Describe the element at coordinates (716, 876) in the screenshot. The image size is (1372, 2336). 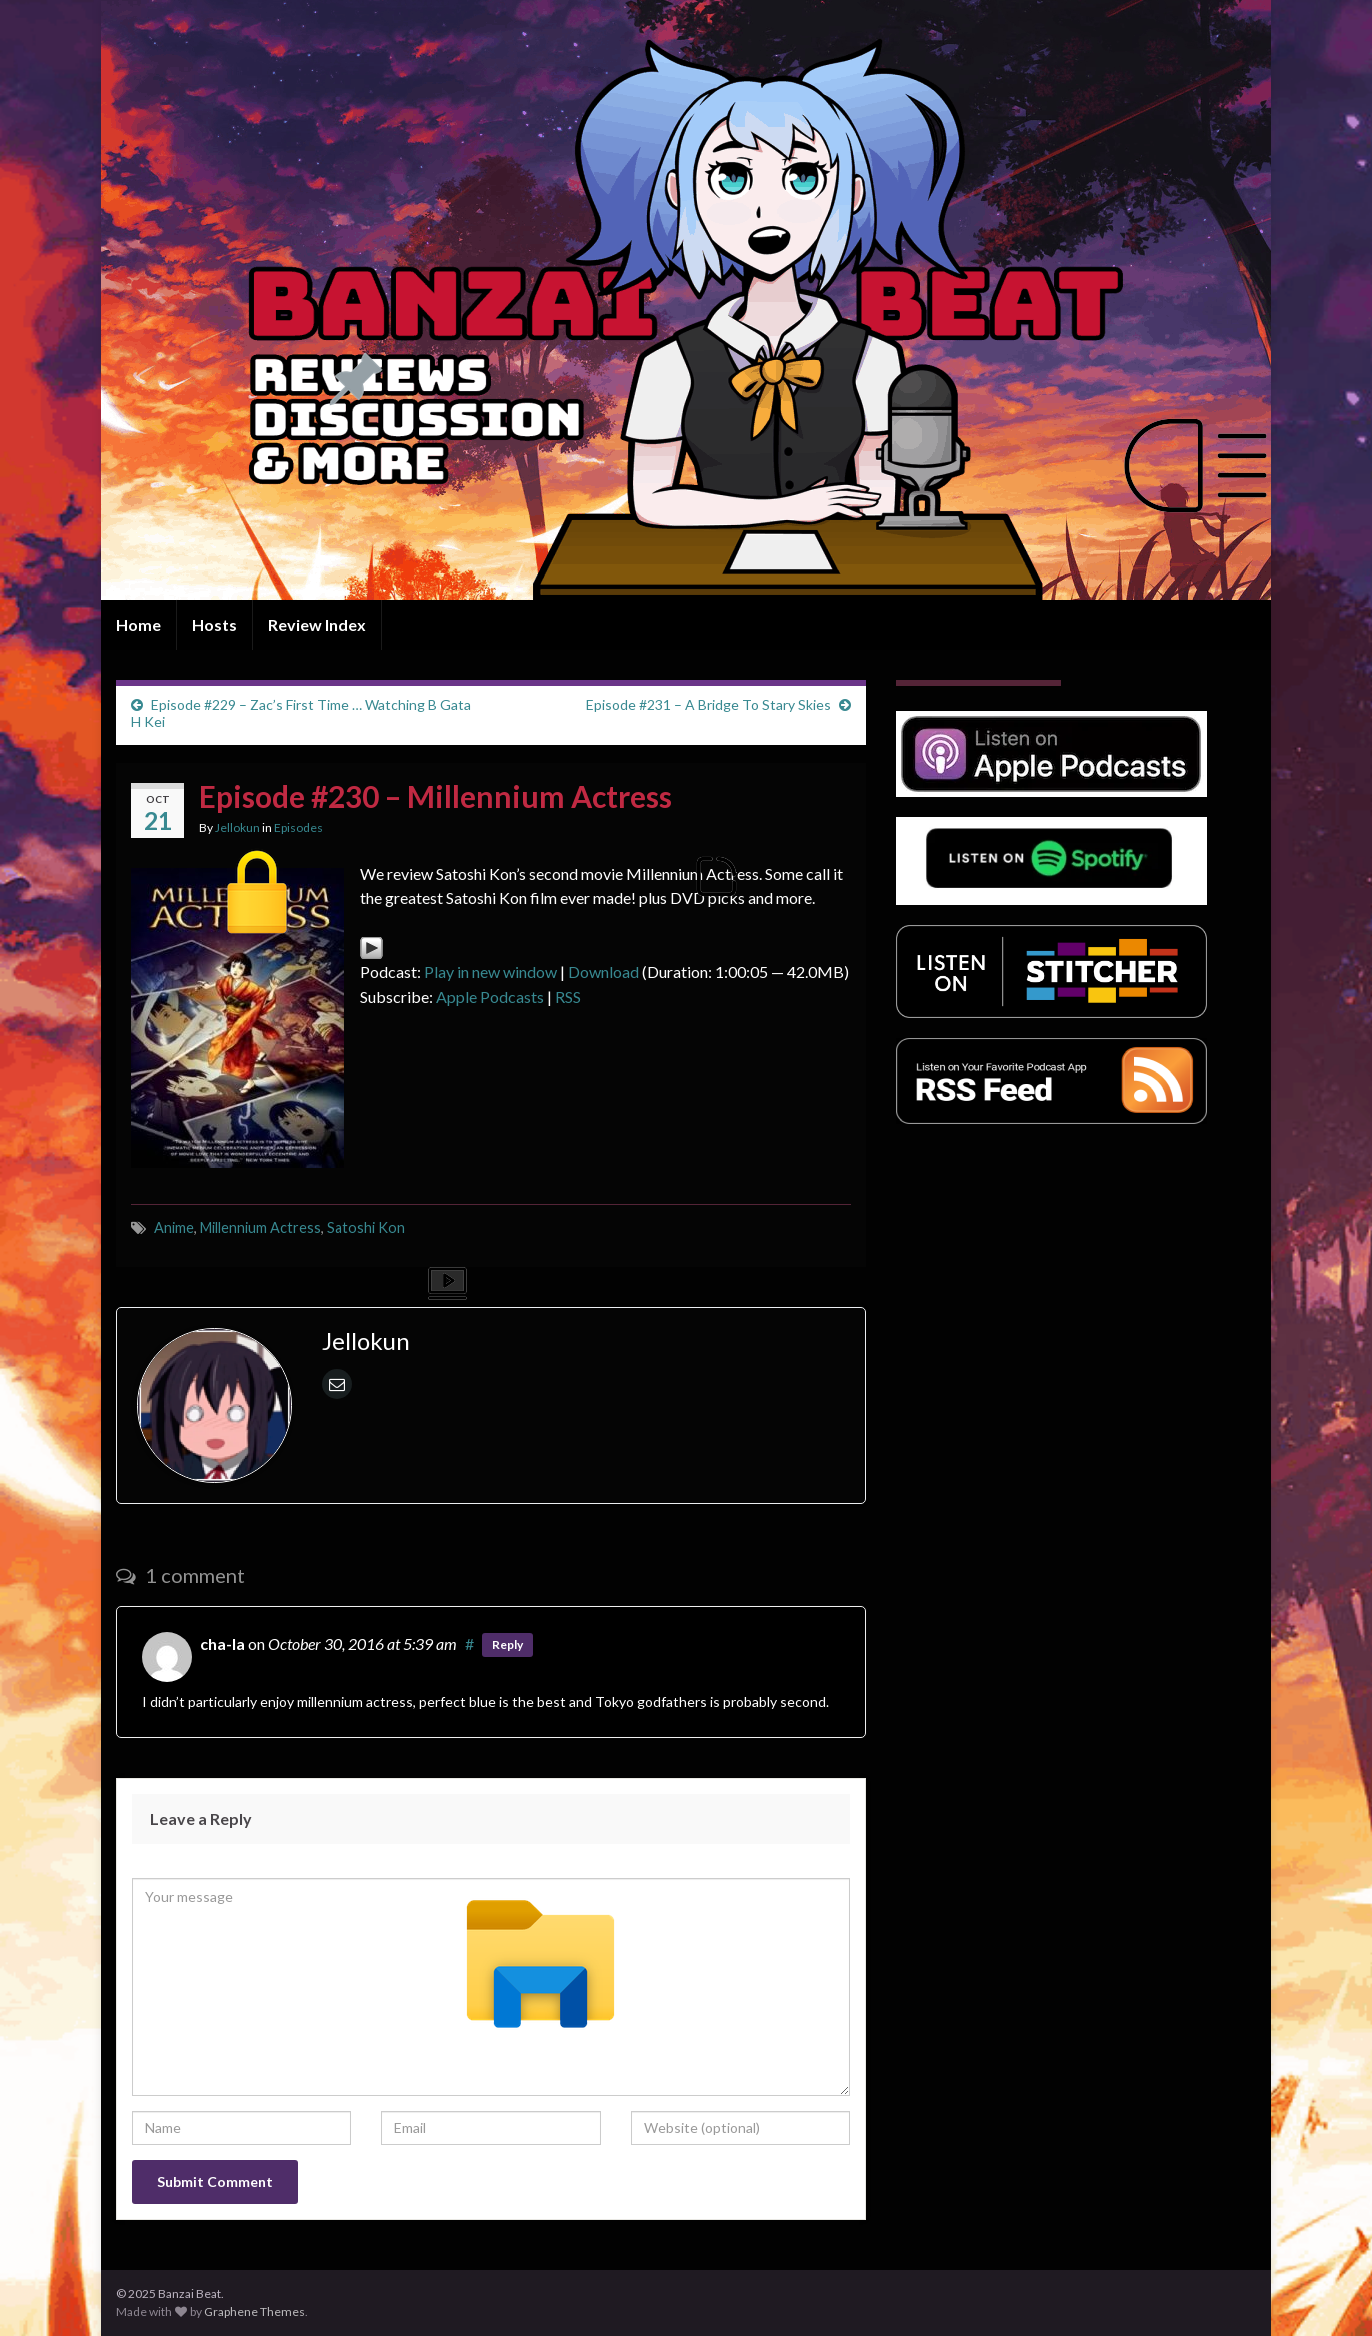
I see `adjust corner radius of a shape` at that location.